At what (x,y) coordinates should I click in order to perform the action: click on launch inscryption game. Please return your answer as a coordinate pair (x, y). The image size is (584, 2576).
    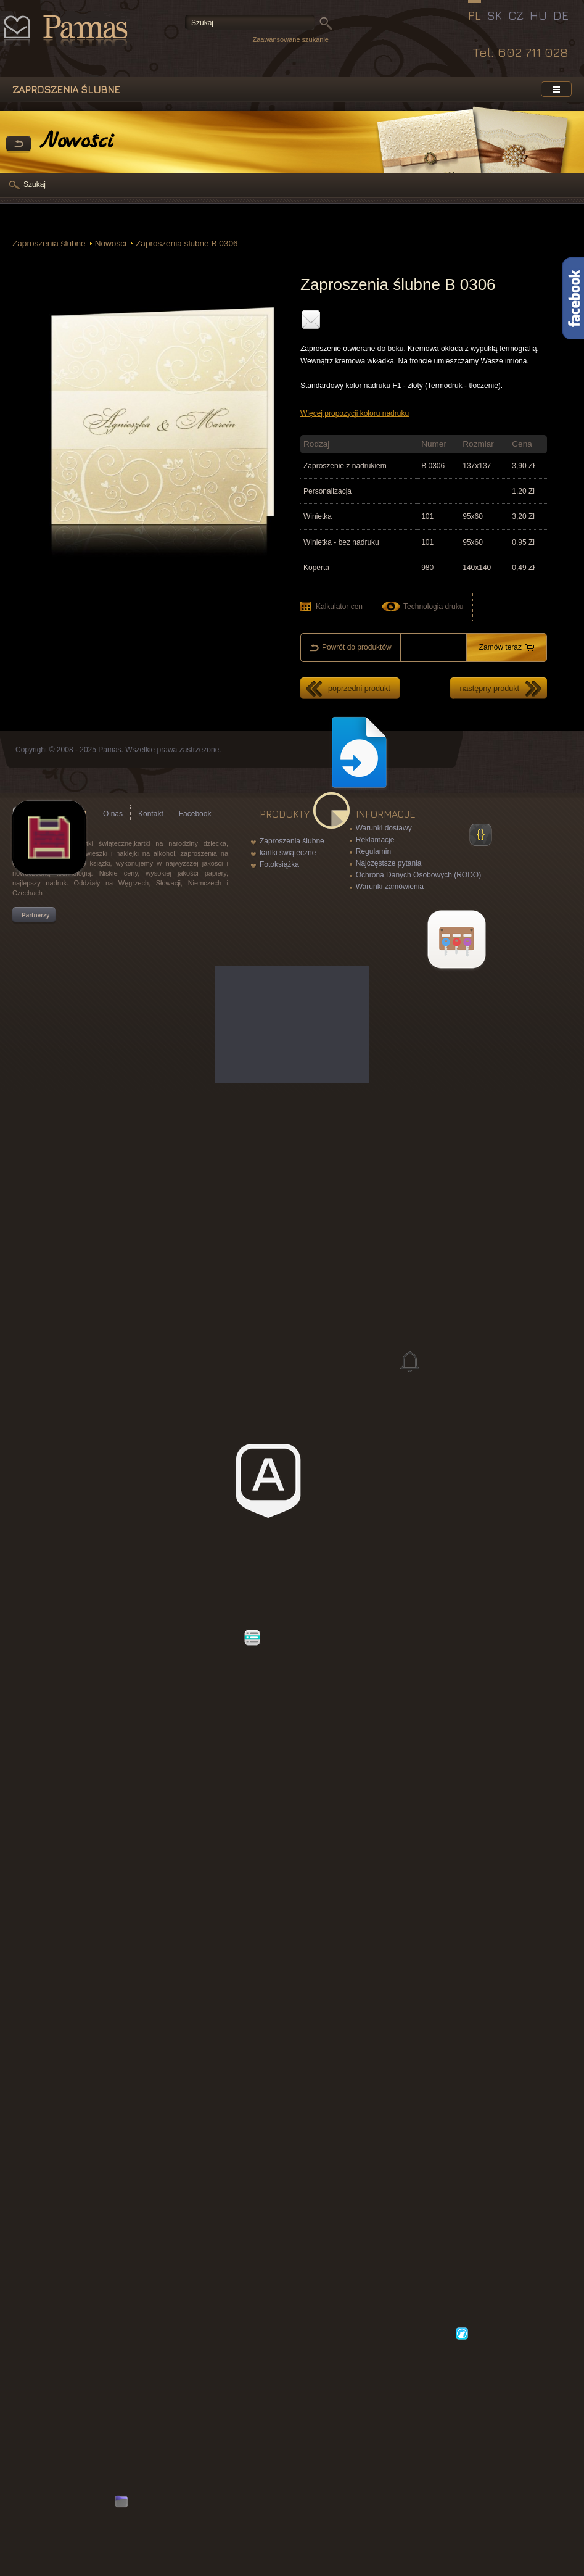
    Looking at the image, I should click on (49, 837).